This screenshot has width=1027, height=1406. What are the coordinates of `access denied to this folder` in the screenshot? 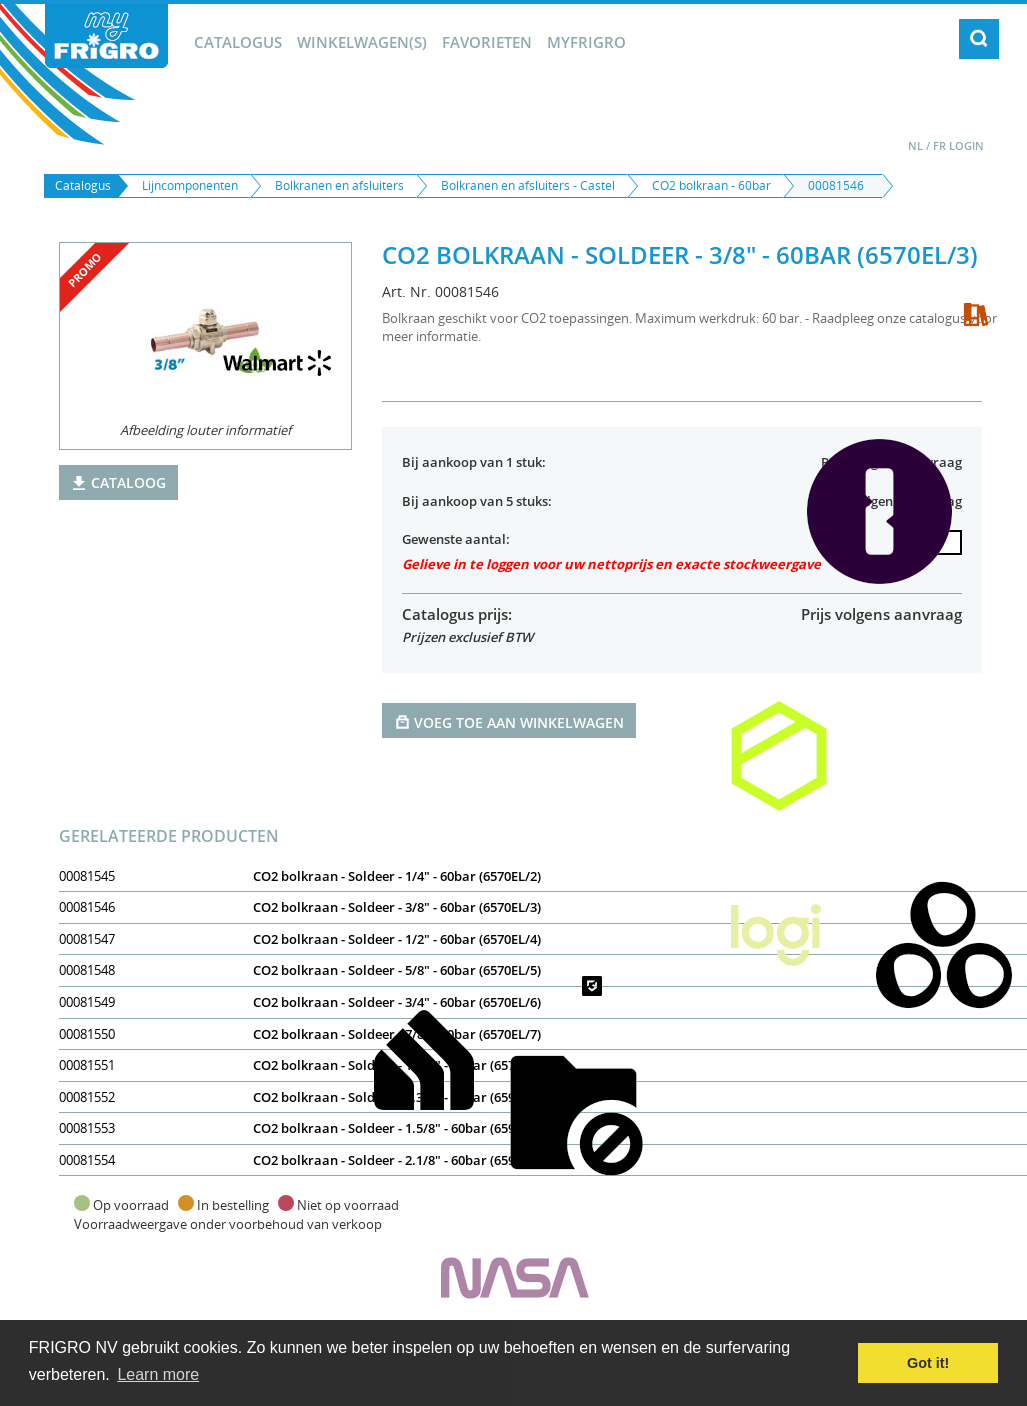 It's located at (573, 1112).